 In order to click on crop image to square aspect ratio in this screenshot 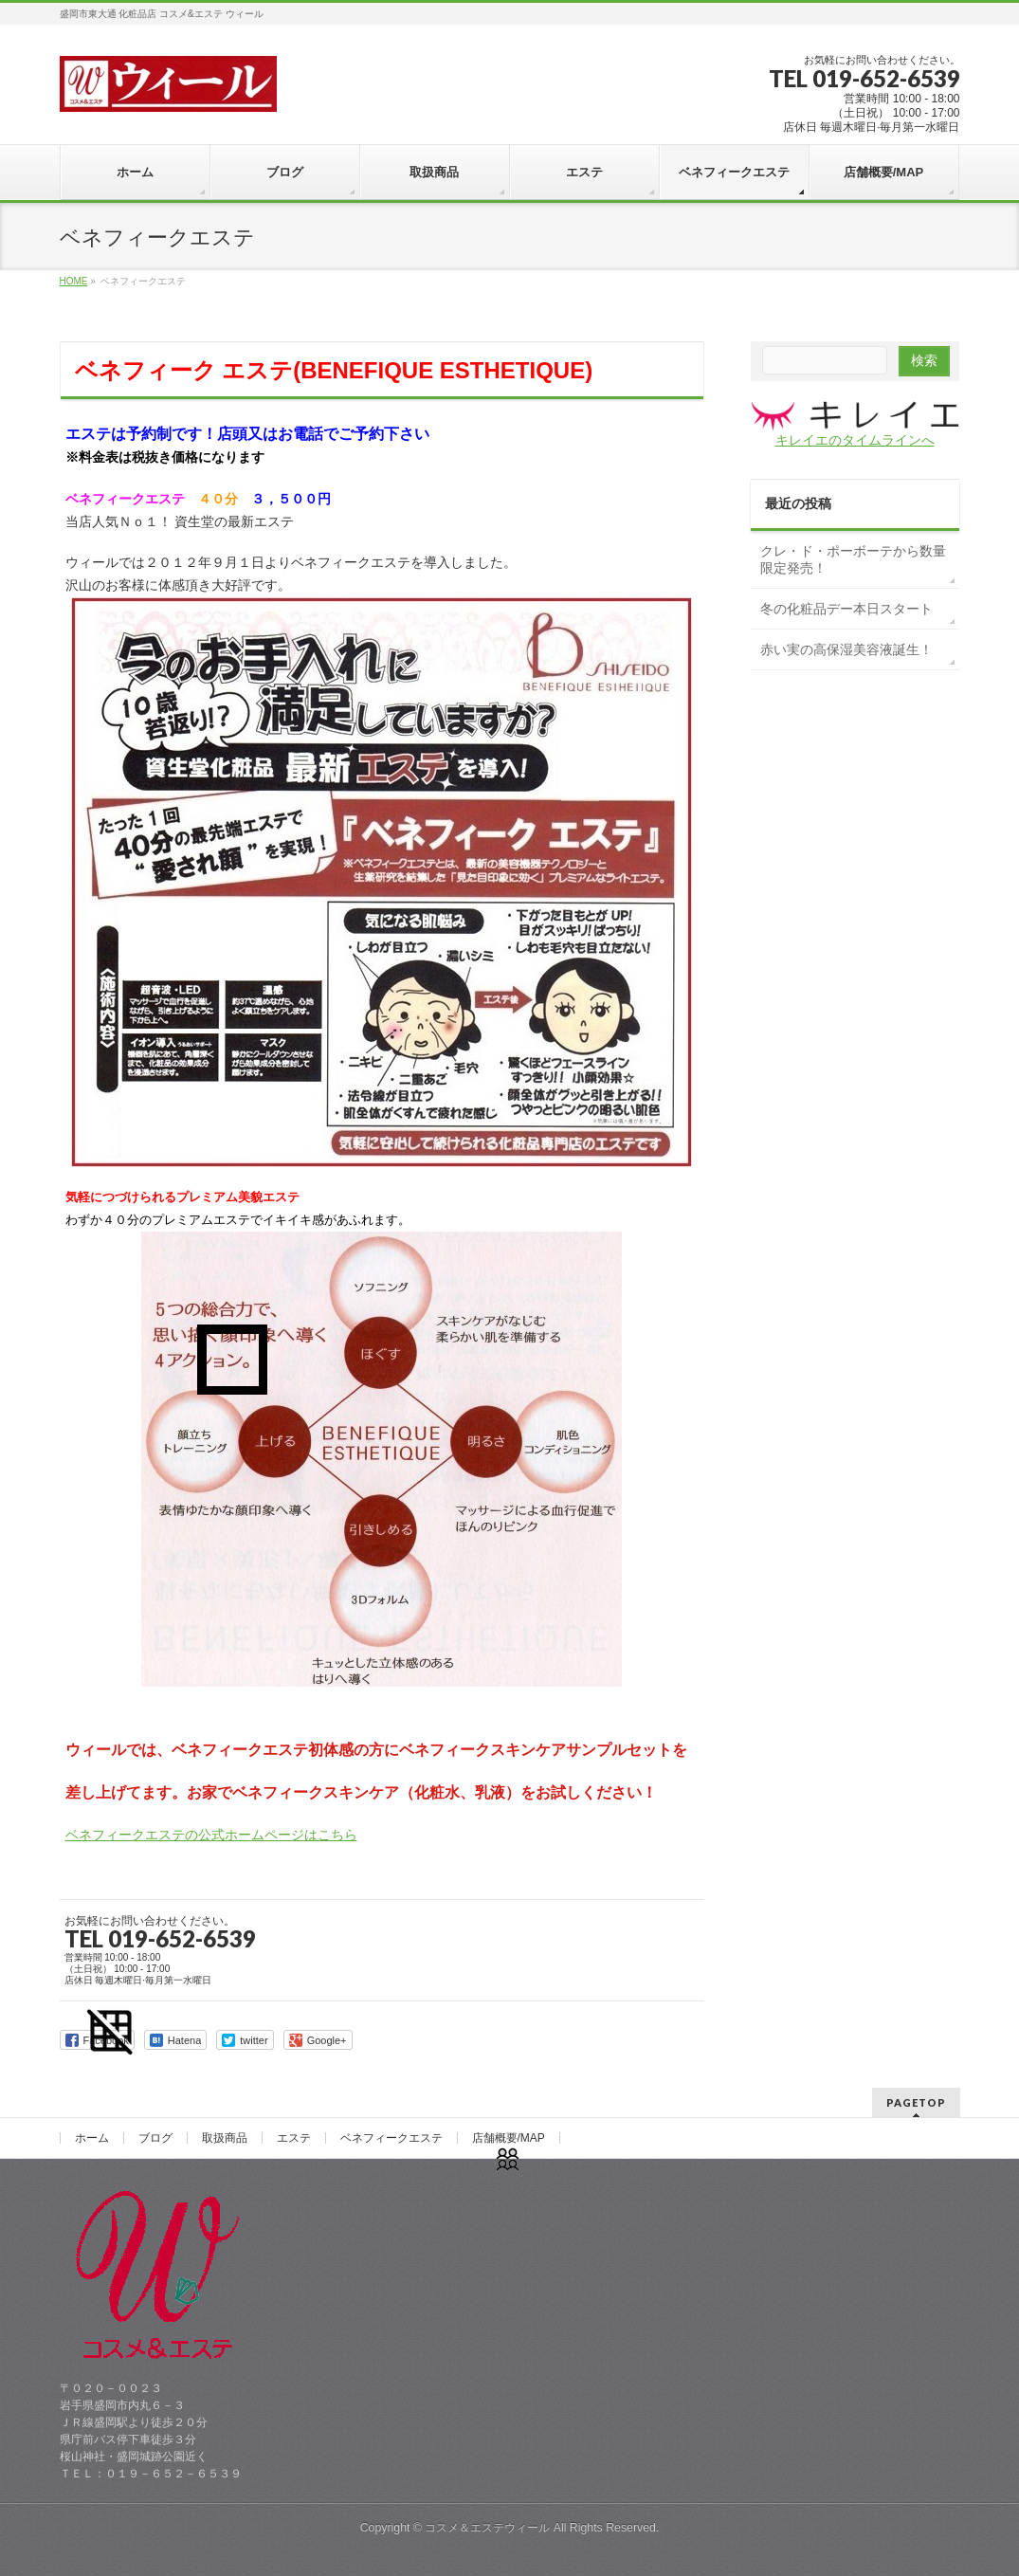, I will do `click(232, 1360)`.